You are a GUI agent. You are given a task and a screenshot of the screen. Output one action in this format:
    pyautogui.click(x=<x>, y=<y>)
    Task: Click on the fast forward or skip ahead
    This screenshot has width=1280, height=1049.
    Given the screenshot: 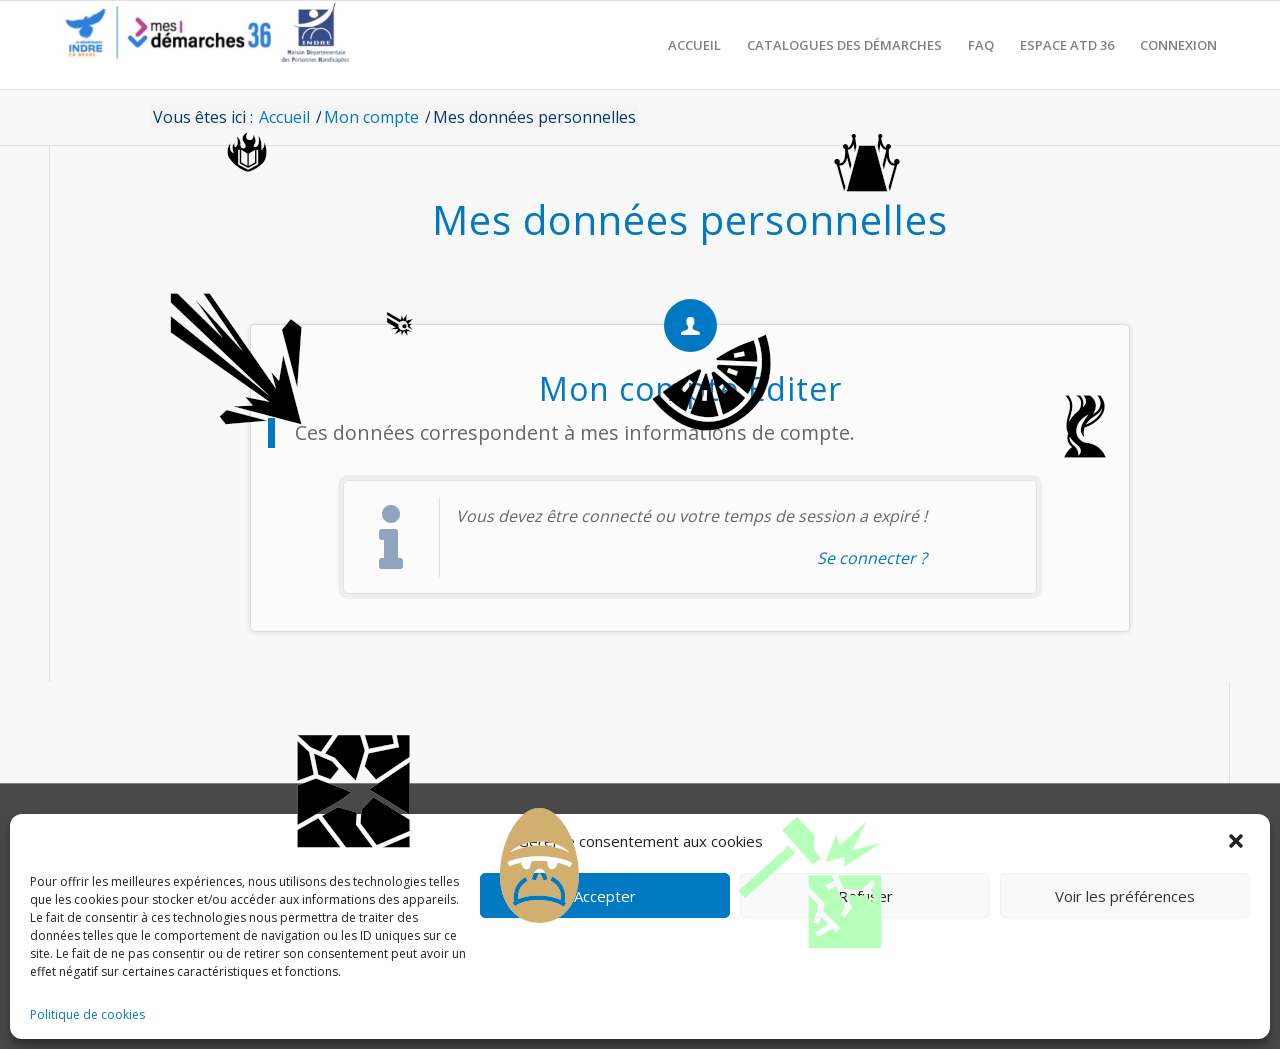 What is the action you would take?
    pyautogui.click(x=236, y=359)
    